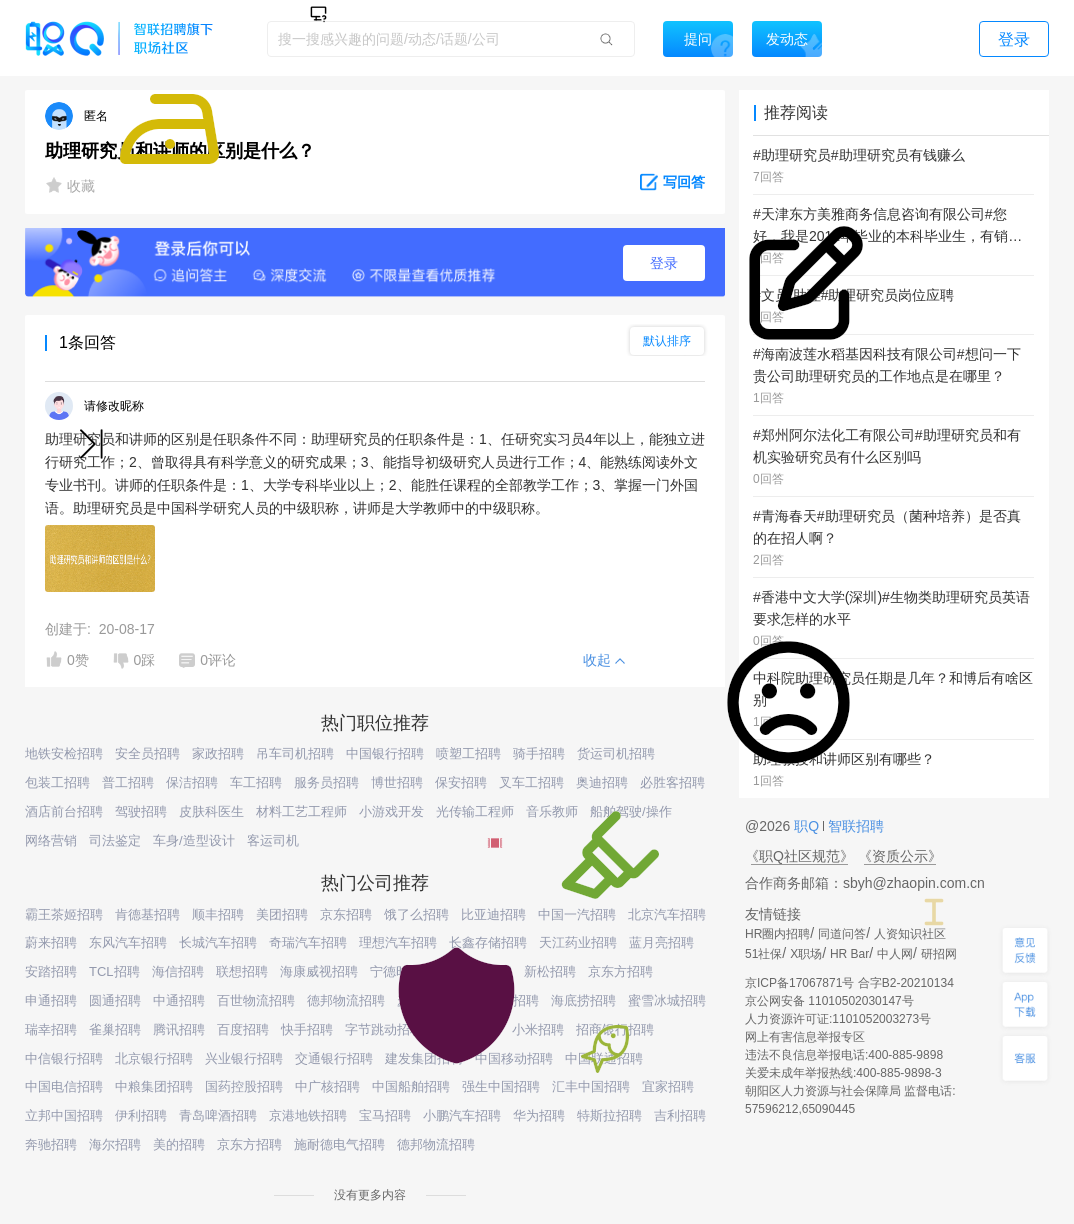  Describe the element at coordinates (788, 702) in the screenshot. I see `indicate negative feedback or dissatisfaction` at that location.